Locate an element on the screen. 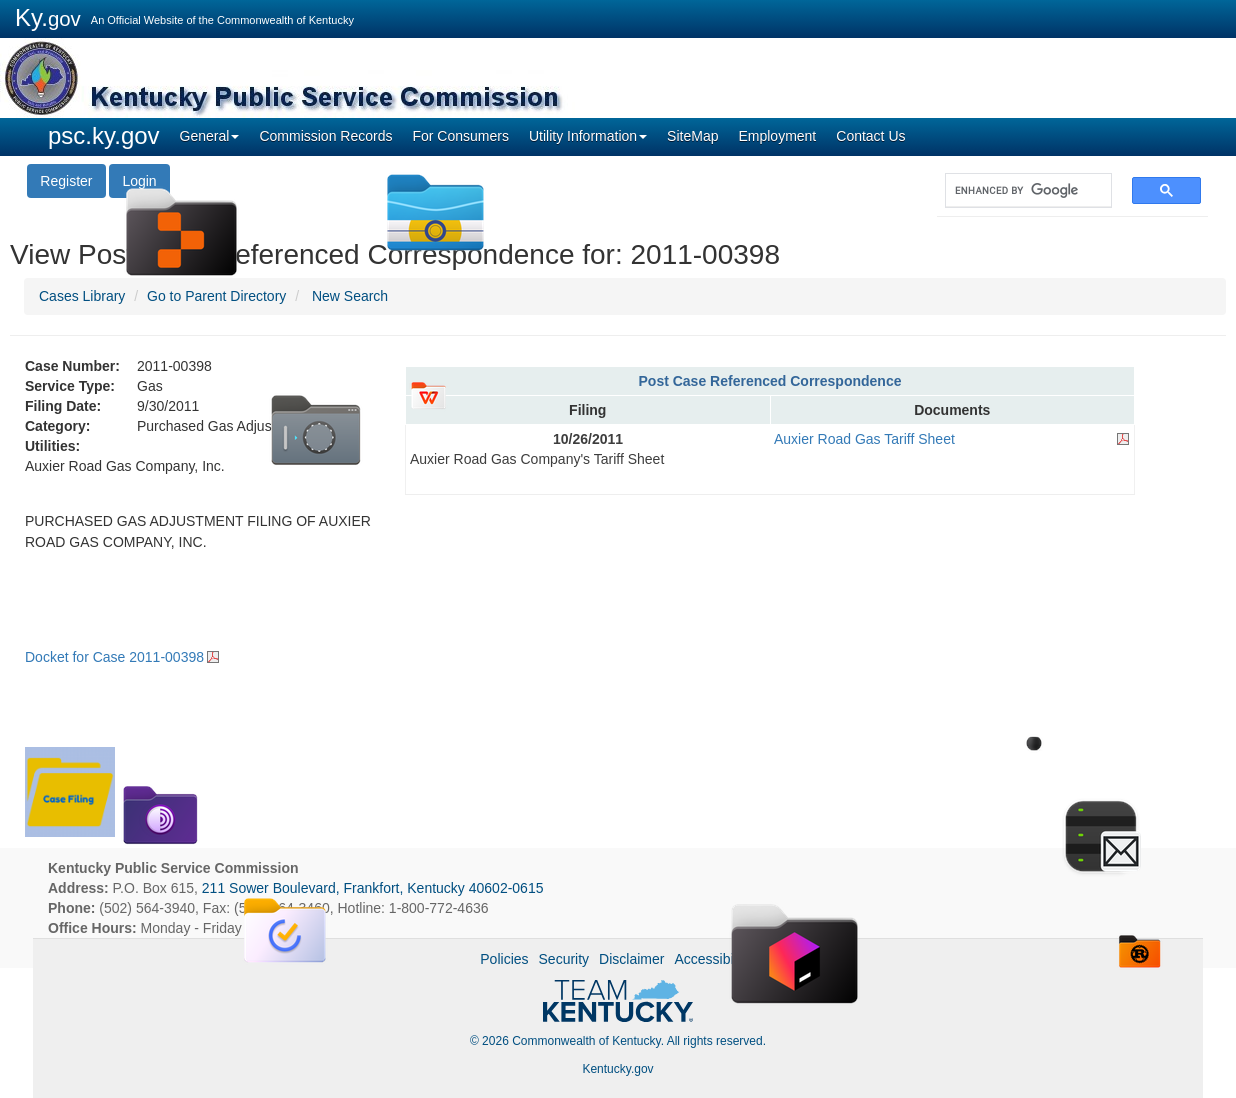  access HomePod mini settings is located at coordinates (1034, 745).